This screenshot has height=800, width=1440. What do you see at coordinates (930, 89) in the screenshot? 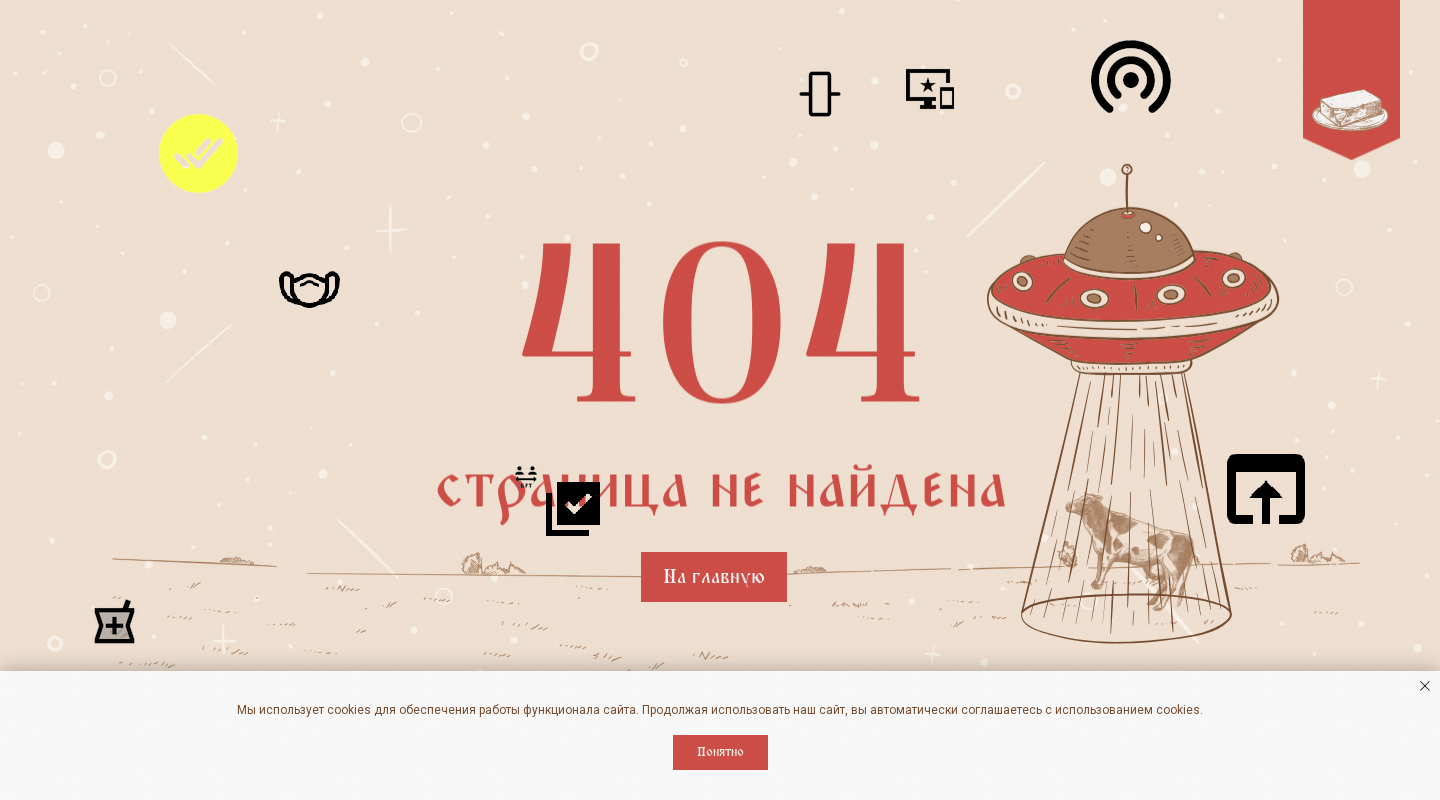
I see `view important or priority devices` at bounding box center [930, 89].